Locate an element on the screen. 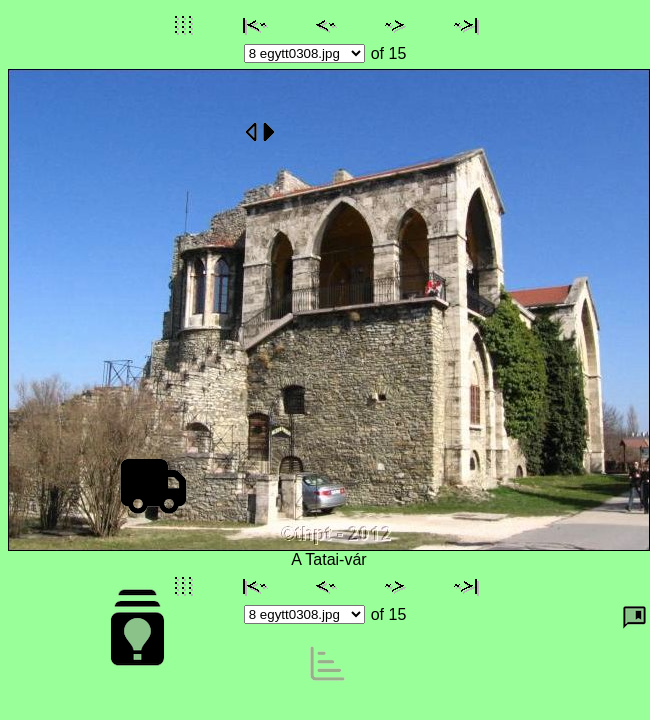 Image resolution: width=650 pixels, height=720 pixels. run batch predictions or bulk processing is located at coordinates (137, 627).